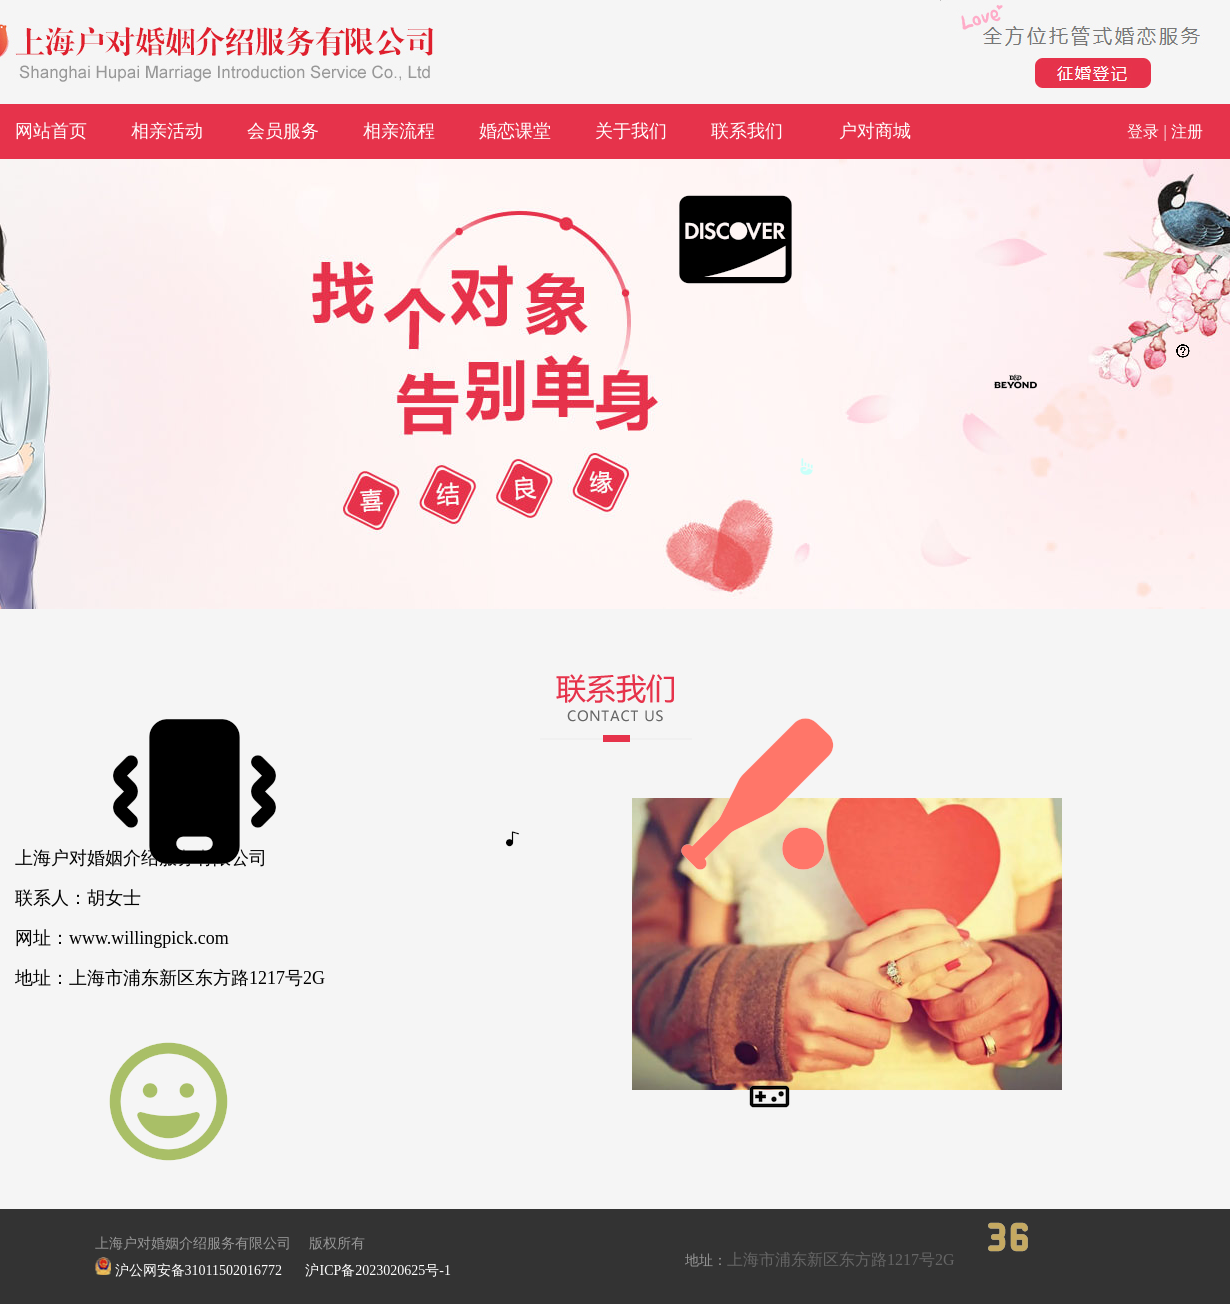 This screenshot has height=1304, width=1230. What do you see at coordinates (194, 791) in the screenshot?
I see `phone is on vibrate mode` at bounding box center [194, 791].